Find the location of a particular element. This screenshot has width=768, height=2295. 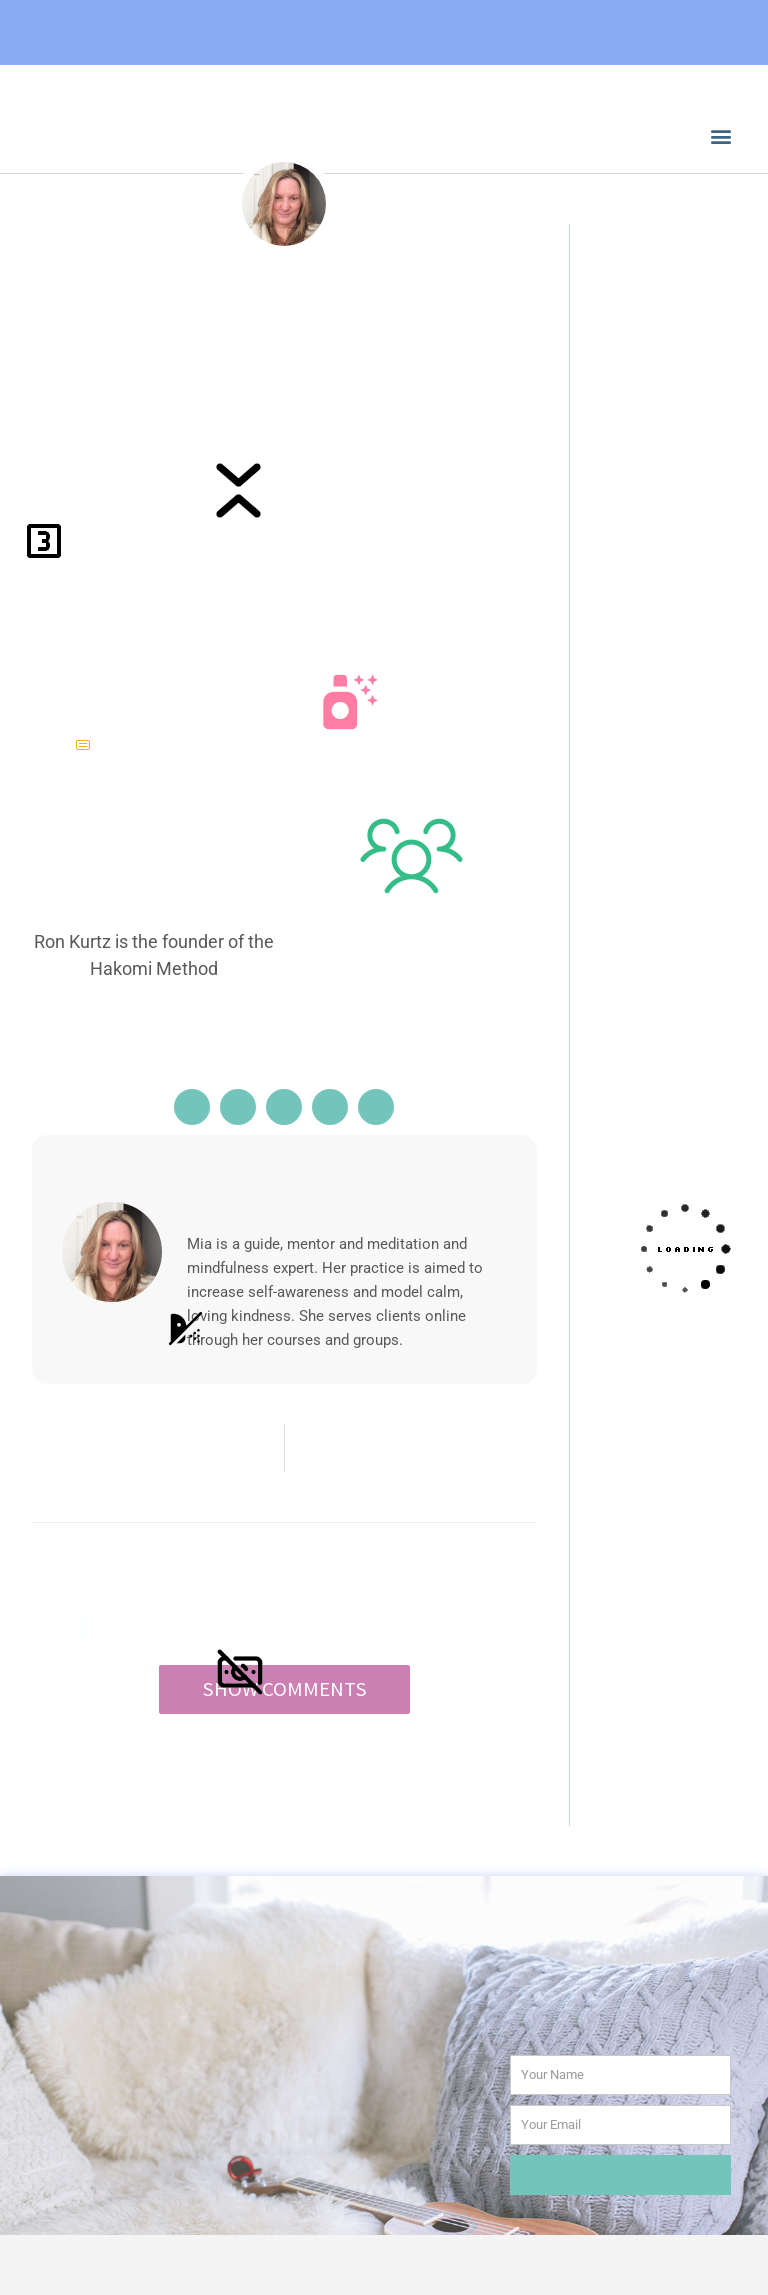

select option 3 from a numbered list is located at coordinates (44, 541).